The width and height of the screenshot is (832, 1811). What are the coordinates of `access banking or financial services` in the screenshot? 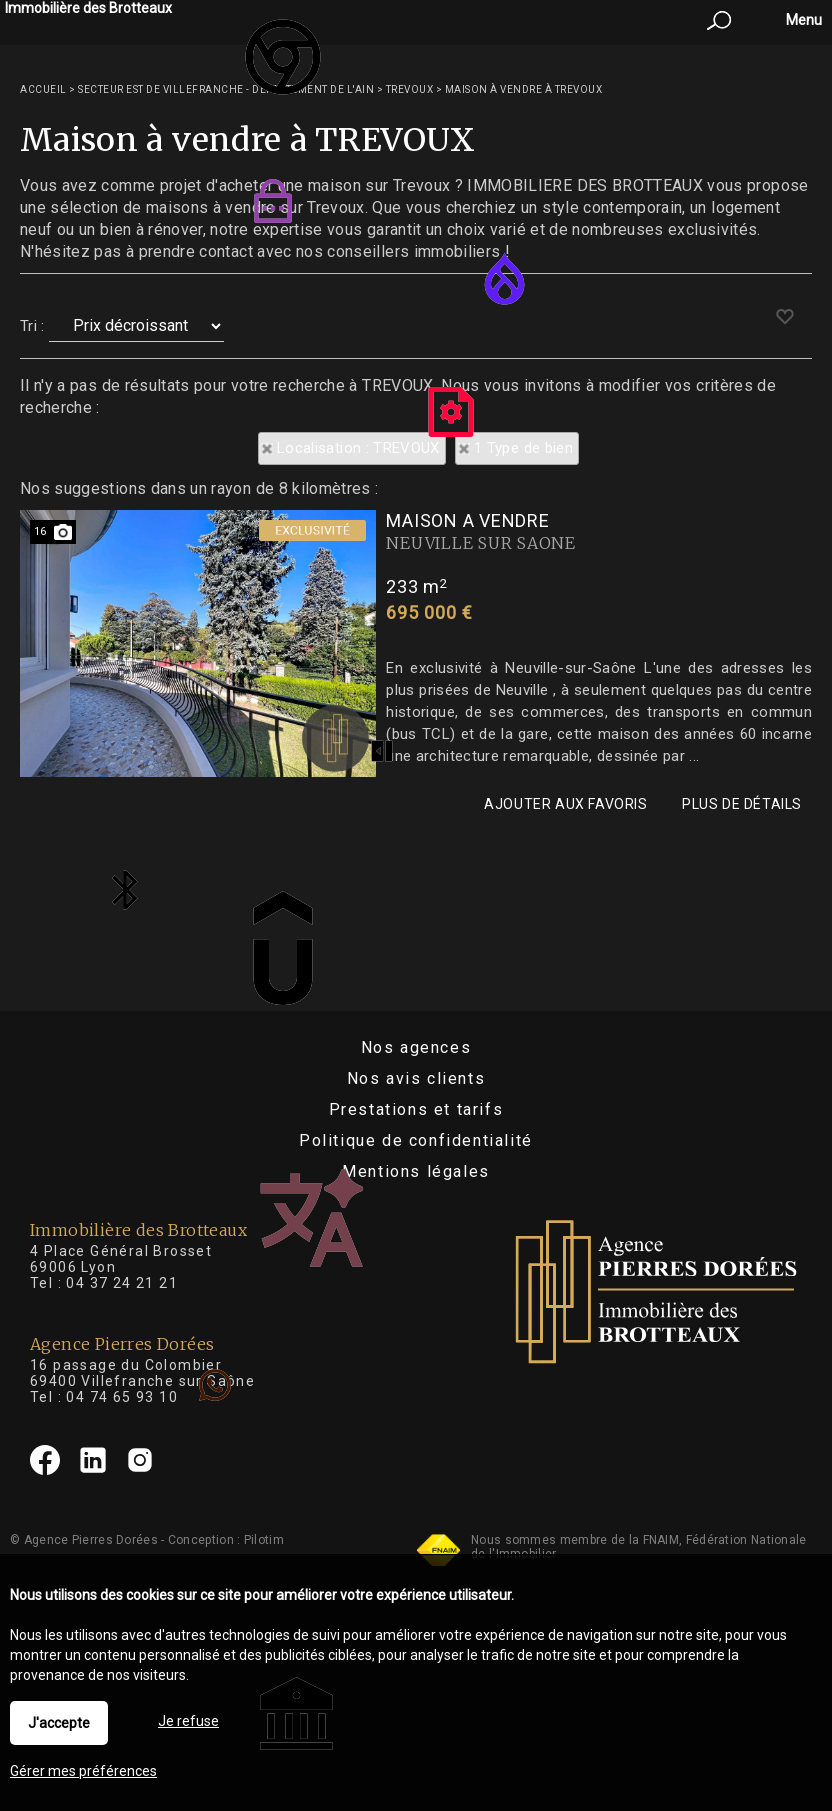 It's located at (296, 1713).